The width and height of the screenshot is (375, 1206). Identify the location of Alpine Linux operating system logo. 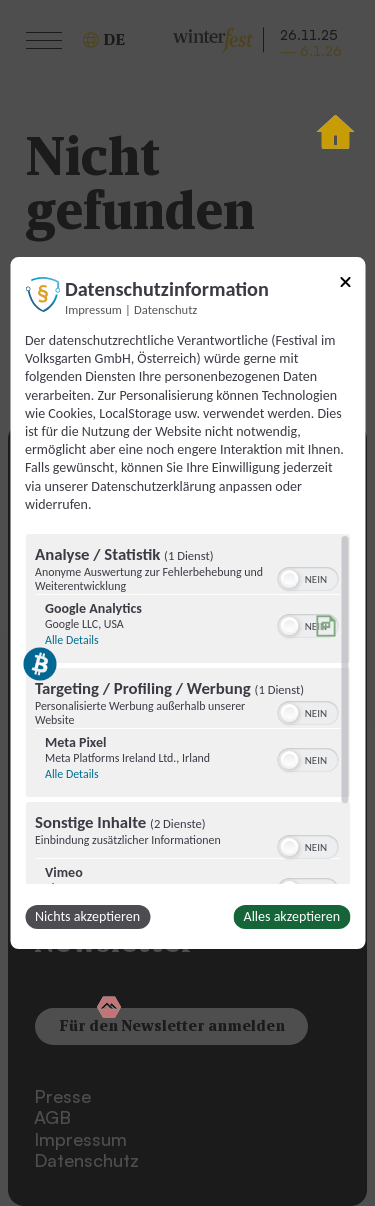
(109, 1007).